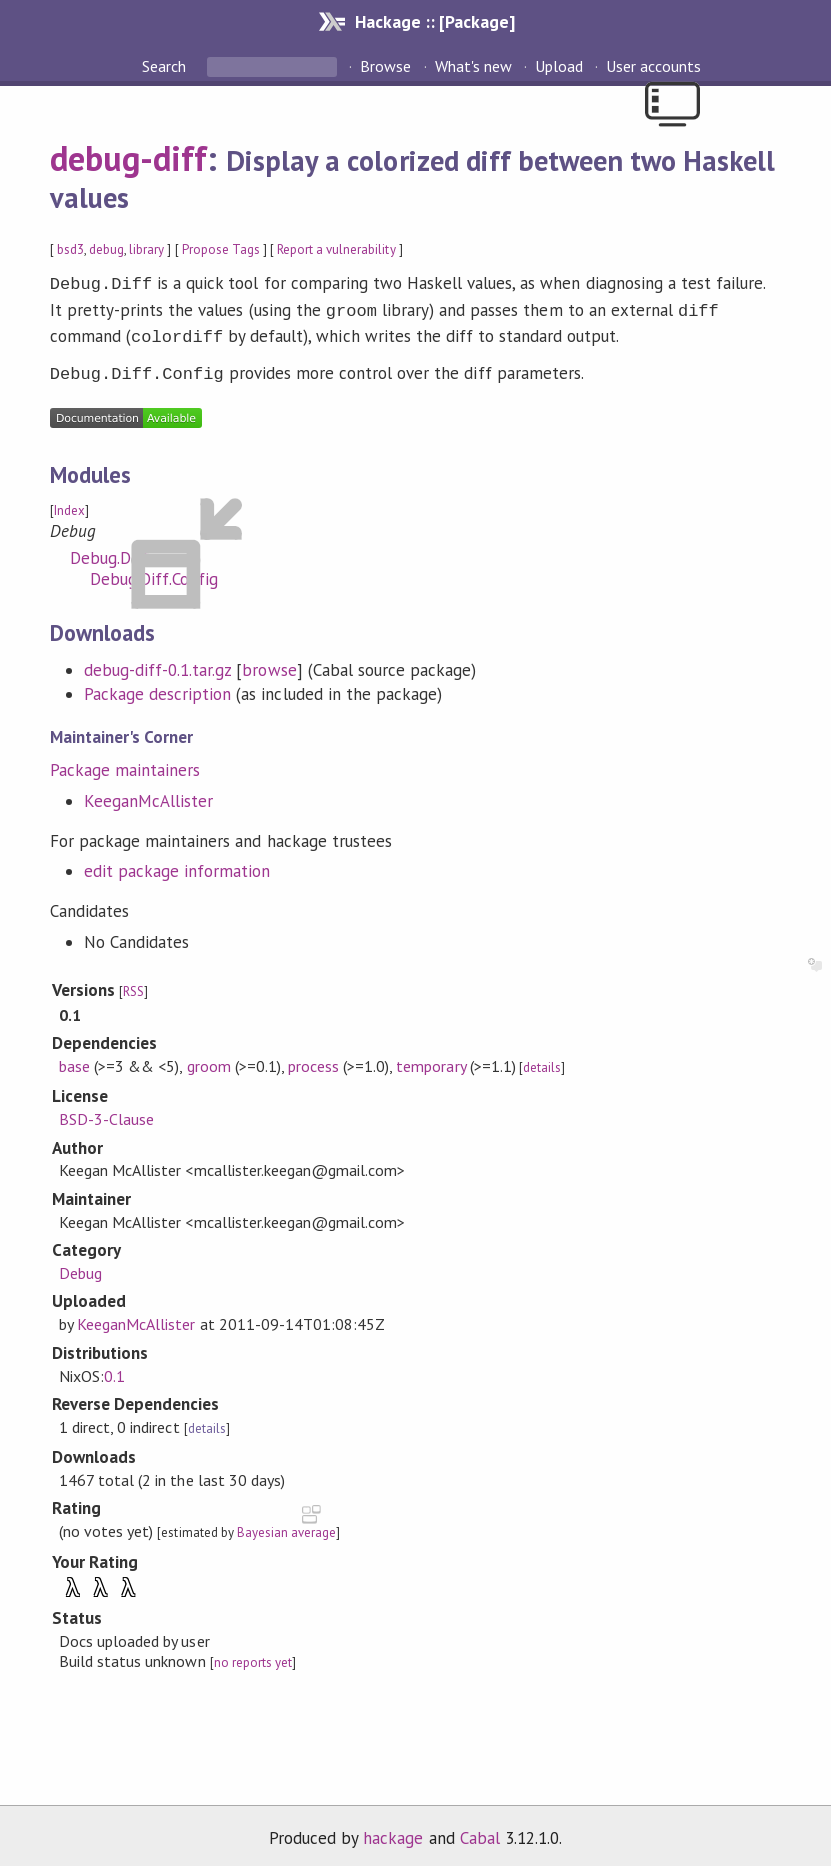  What do you see at coordinates (312, 1515) in the screenshot?
I see `open keyboard shortcuts preferences` at bounding box center [312, 1515].